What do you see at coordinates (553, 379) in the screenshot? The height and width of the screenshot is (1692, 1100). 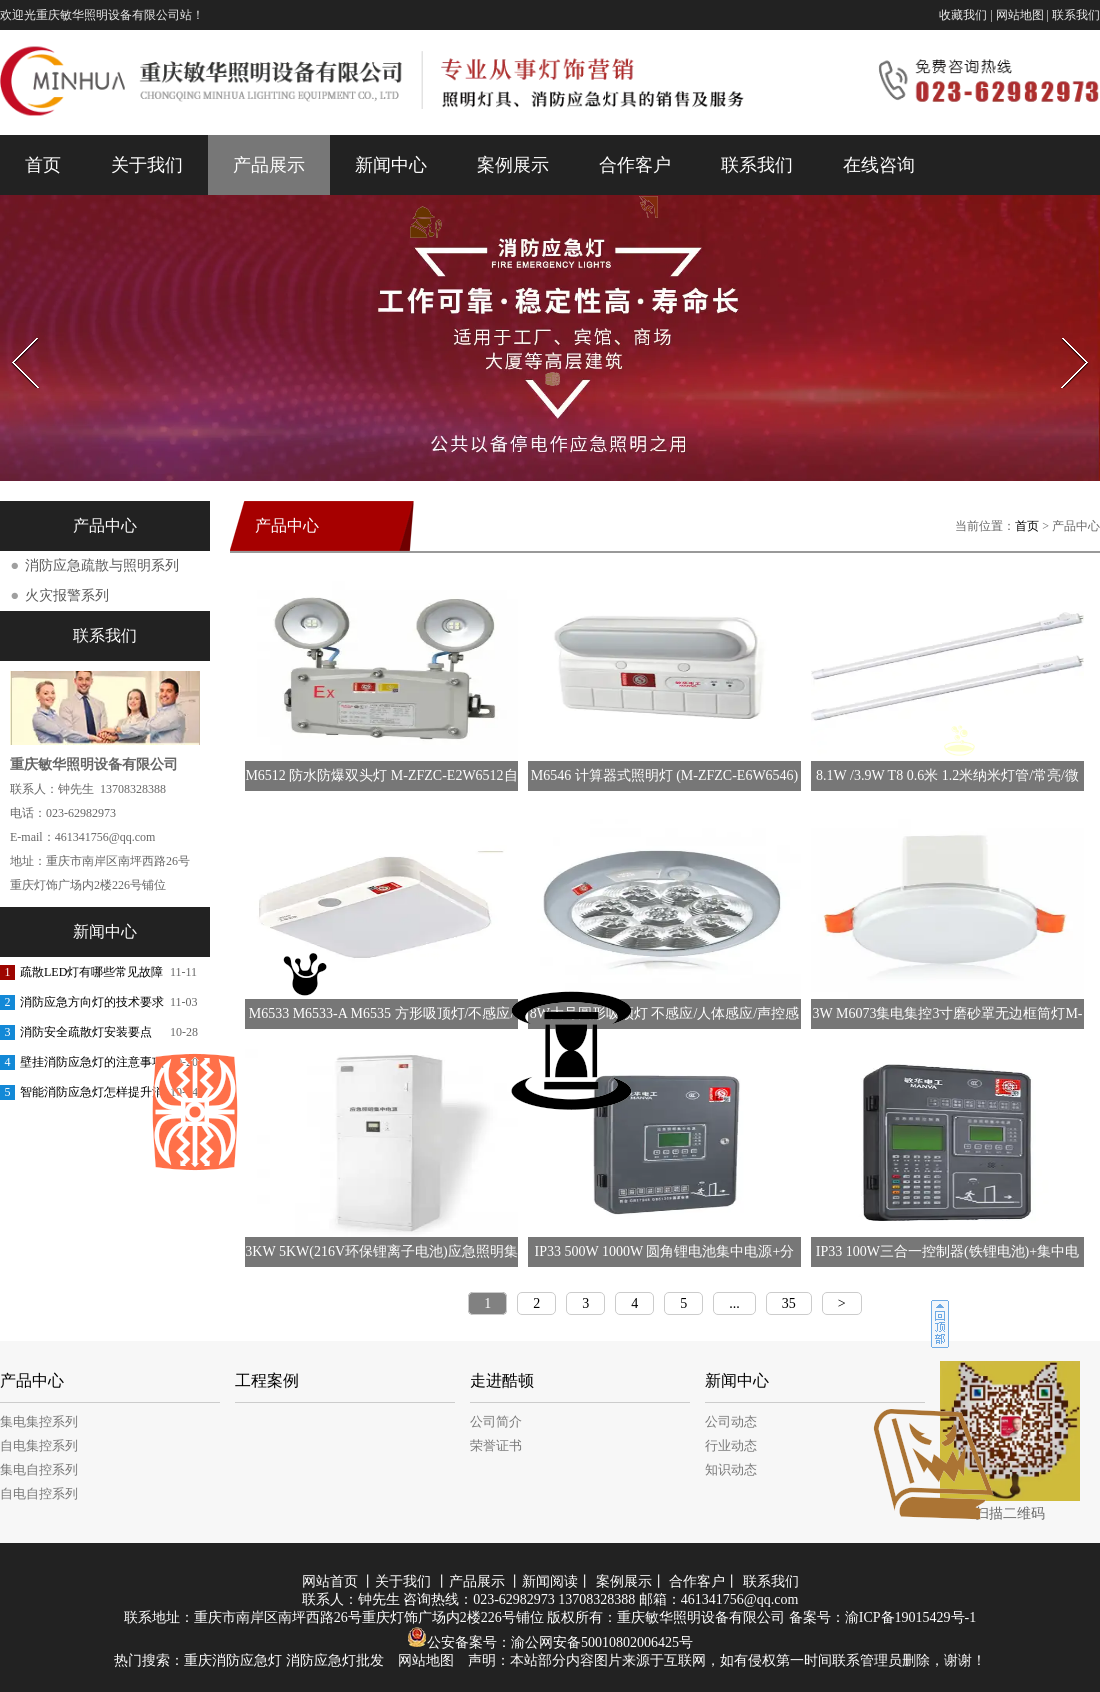 I see `access turbine or engine controls` at bounding box center [553, 379].